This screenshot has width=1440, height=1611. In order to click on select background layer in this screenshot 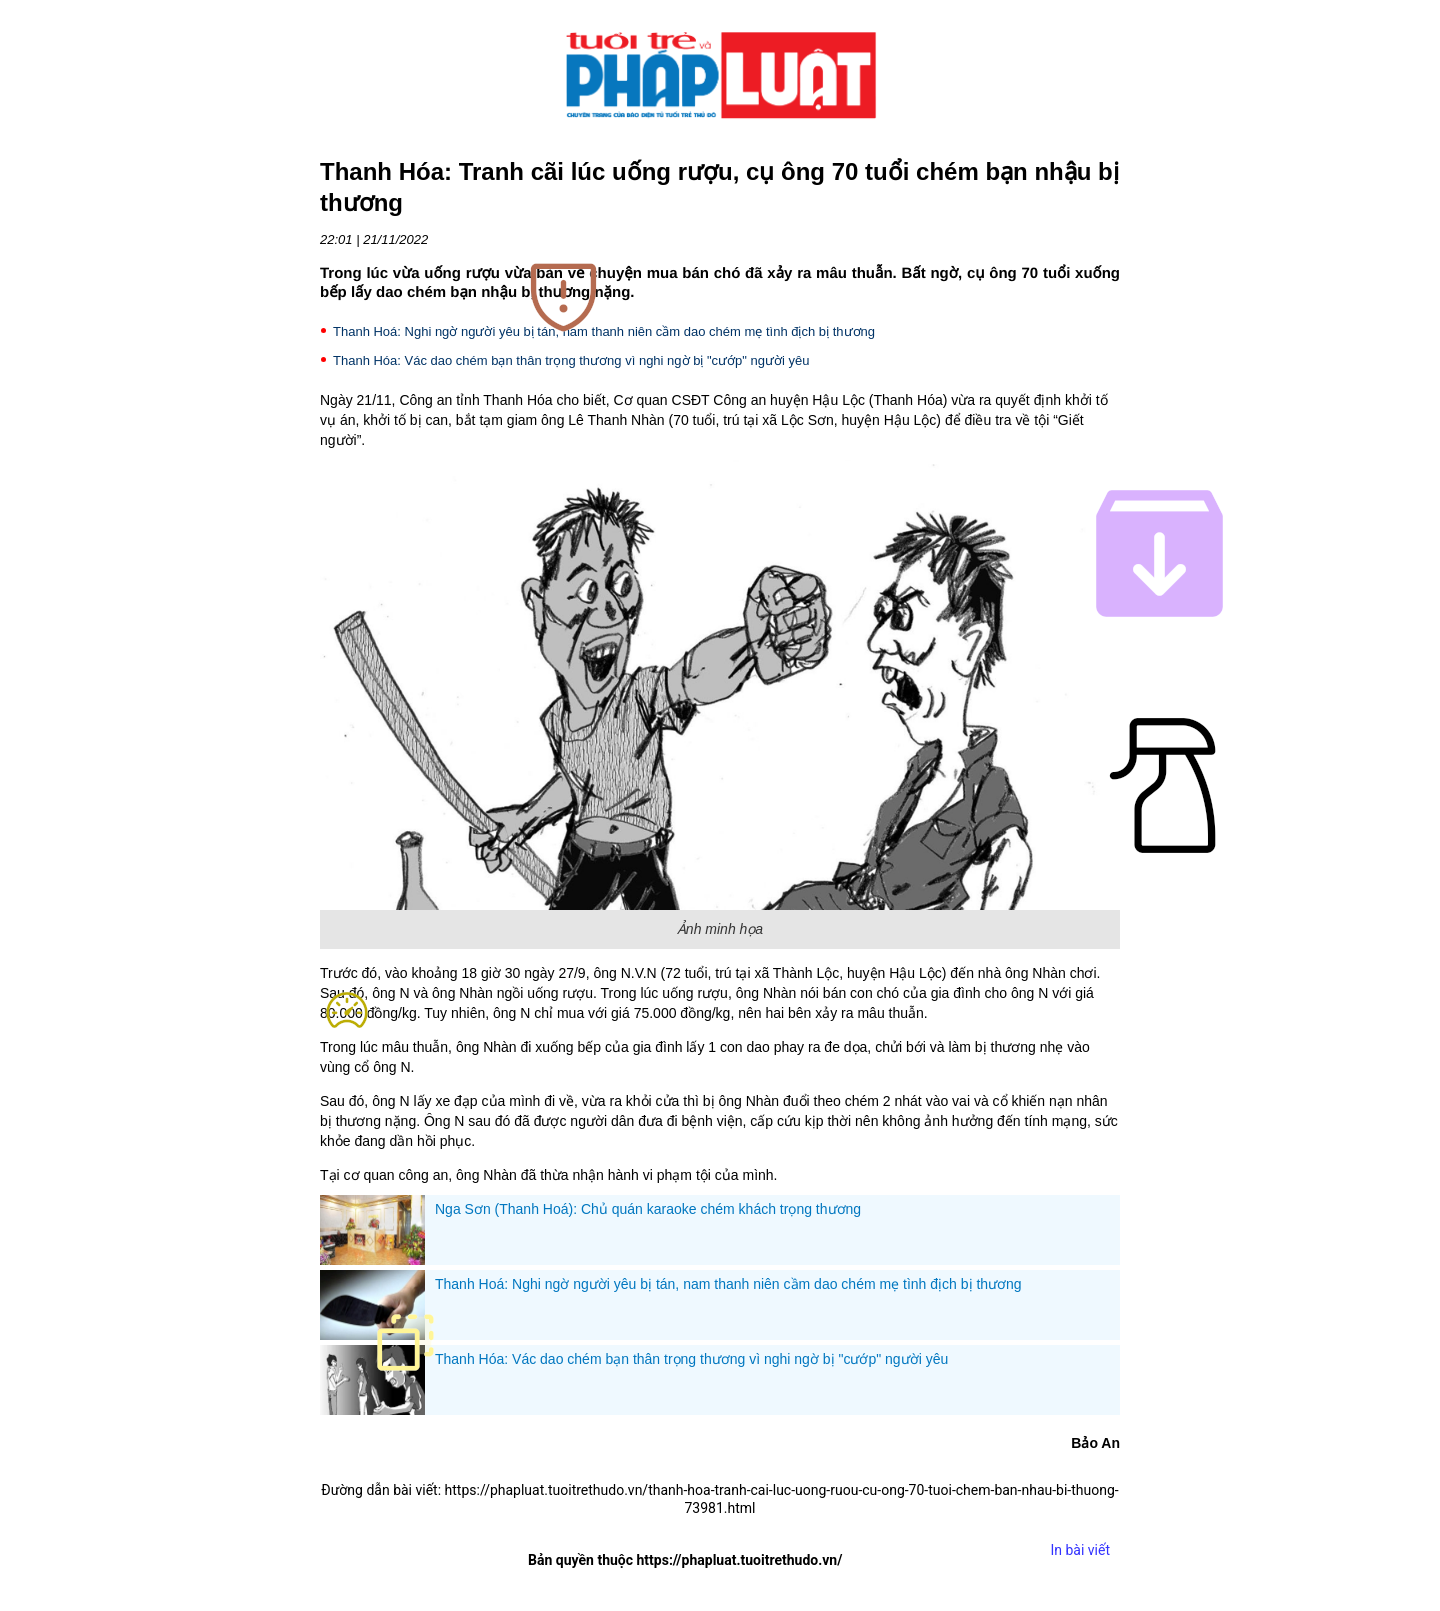, I will do `click(405, 1342)`.